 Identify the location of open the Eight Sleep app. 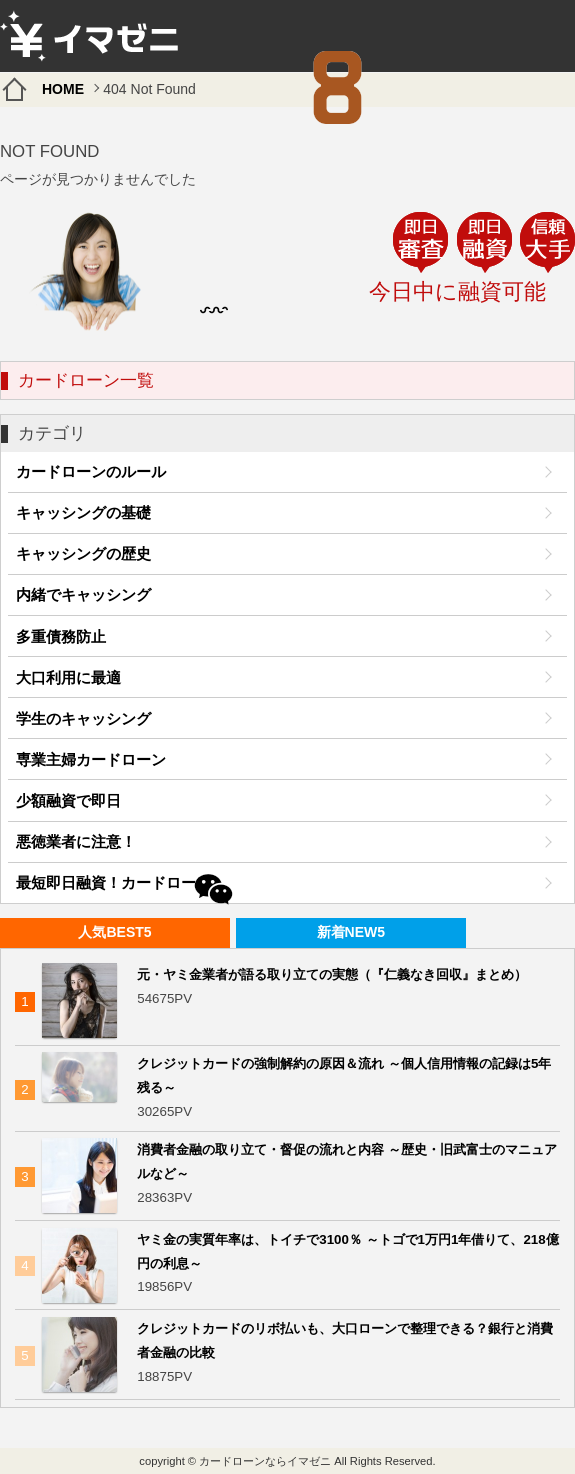
(337, 87).